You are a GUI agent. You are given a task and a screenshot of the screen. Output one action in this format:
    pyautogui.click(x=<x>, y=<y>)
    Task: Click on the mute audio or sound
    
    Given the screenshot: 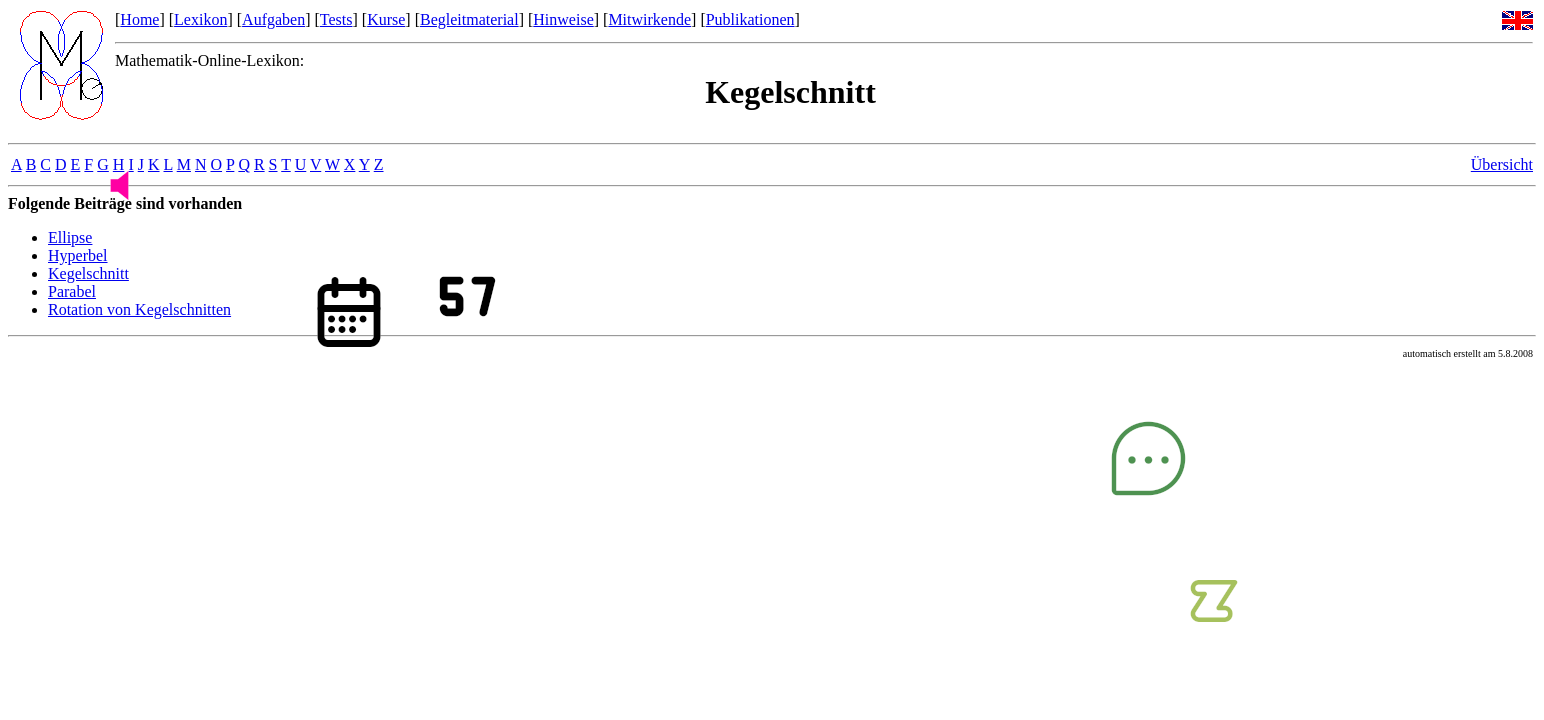 What is the action you would take?
    pyautogui.click(x=119, y=185)
    